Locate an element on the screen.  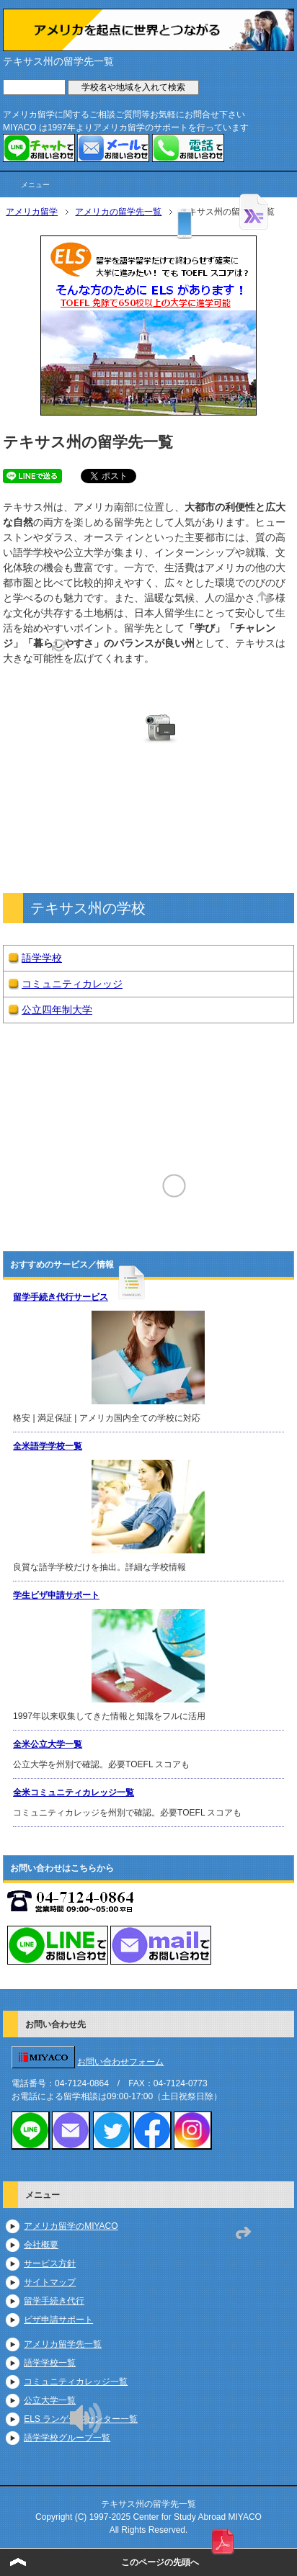
changelog text file is located at coordinates (131, 1283).